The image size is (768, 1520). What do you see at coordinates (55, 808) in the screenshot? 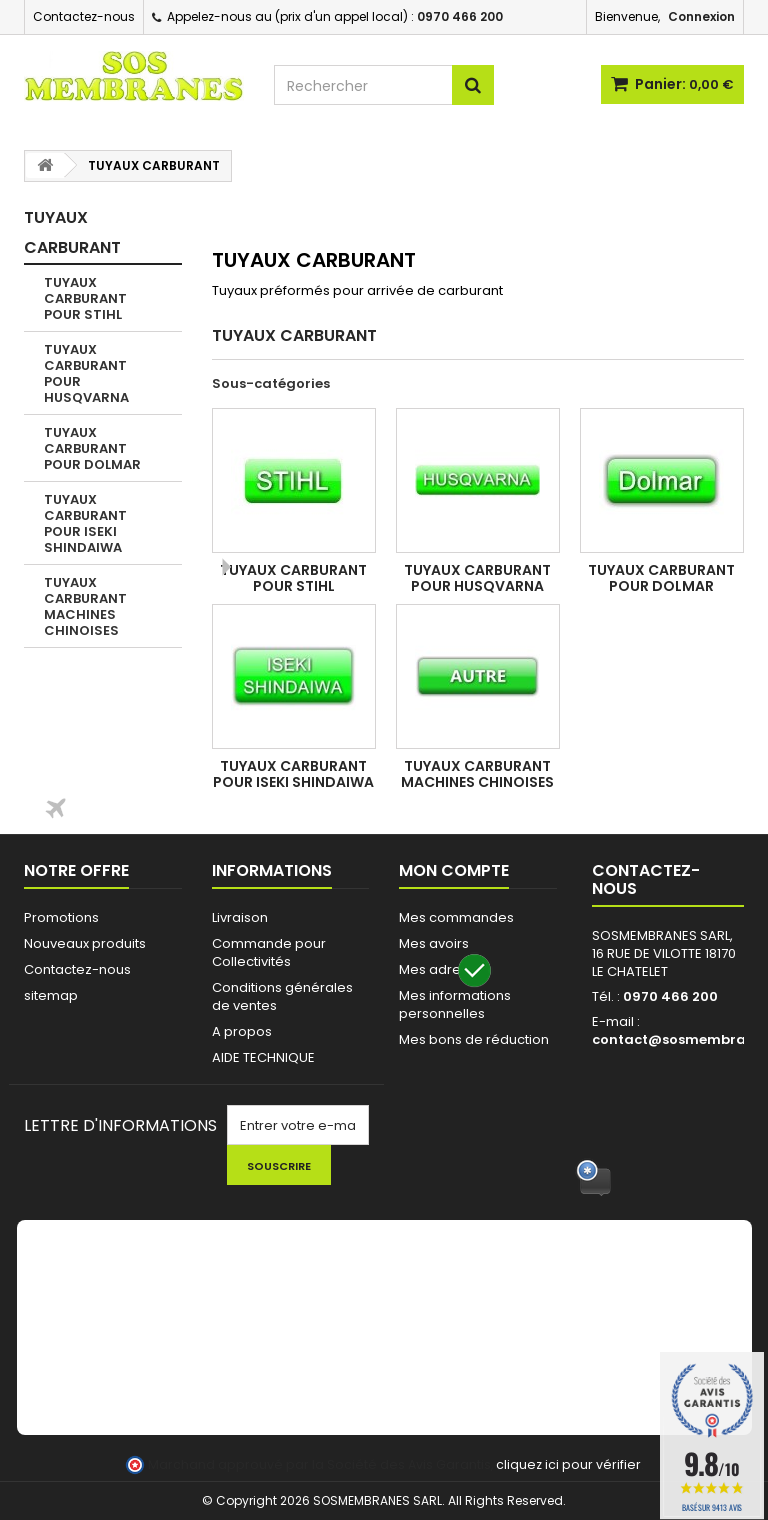
I see `indicates airplane mode is enabled` at bounding box center [55, 808].